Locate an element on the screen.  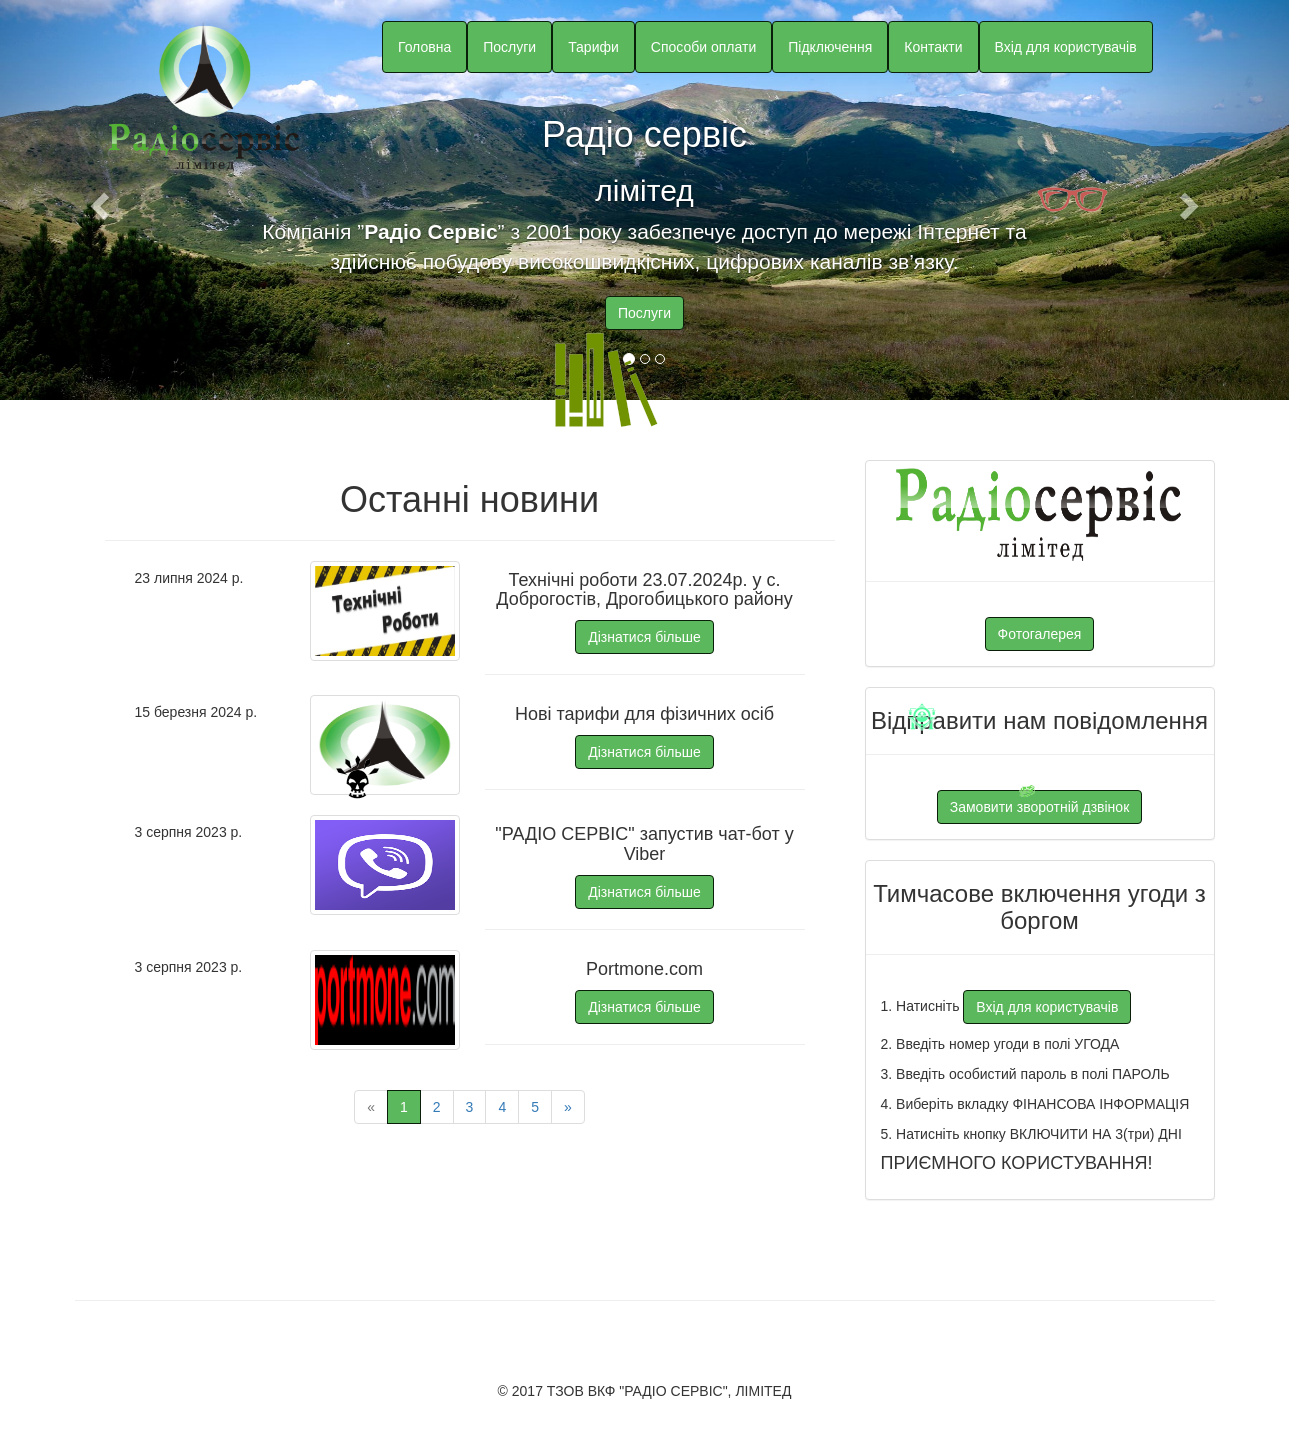
toggle cool or casual style for avatar is located at coordinates (1072, 199).